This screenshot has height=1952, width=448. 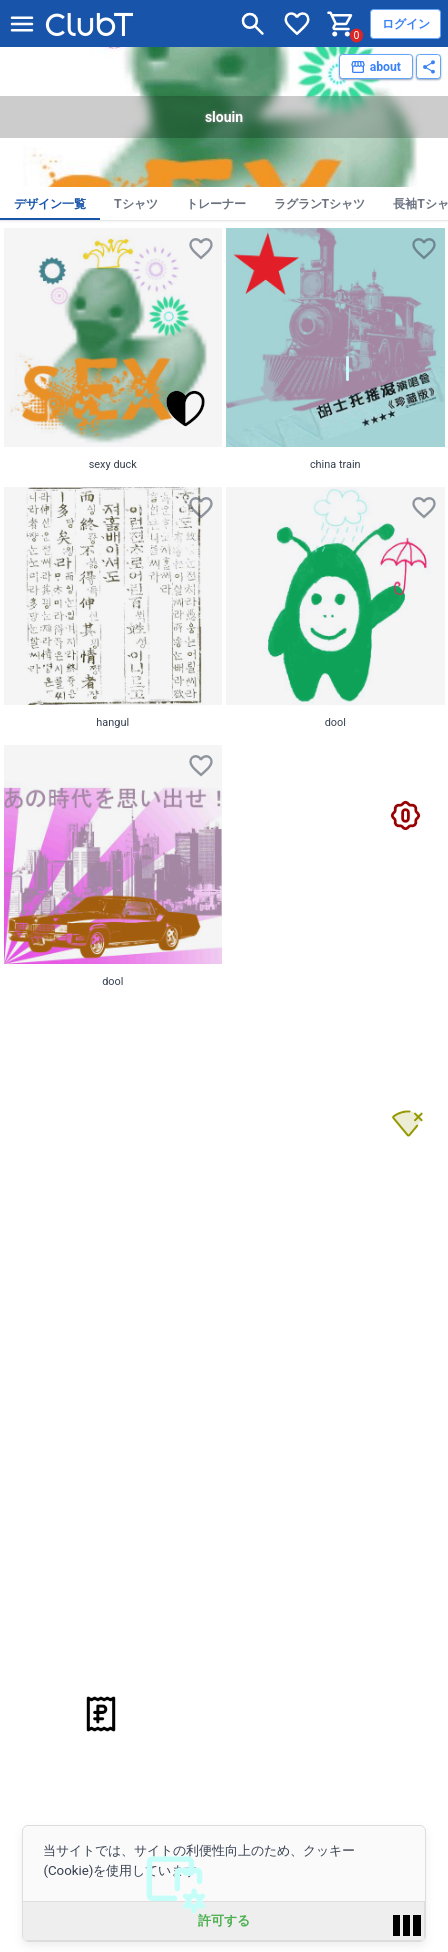 What do you see at coordinates (408, 1123) in the screenshot?
I see `wifi connection unavailable or disconnected` at bounding box center [408, 1123].